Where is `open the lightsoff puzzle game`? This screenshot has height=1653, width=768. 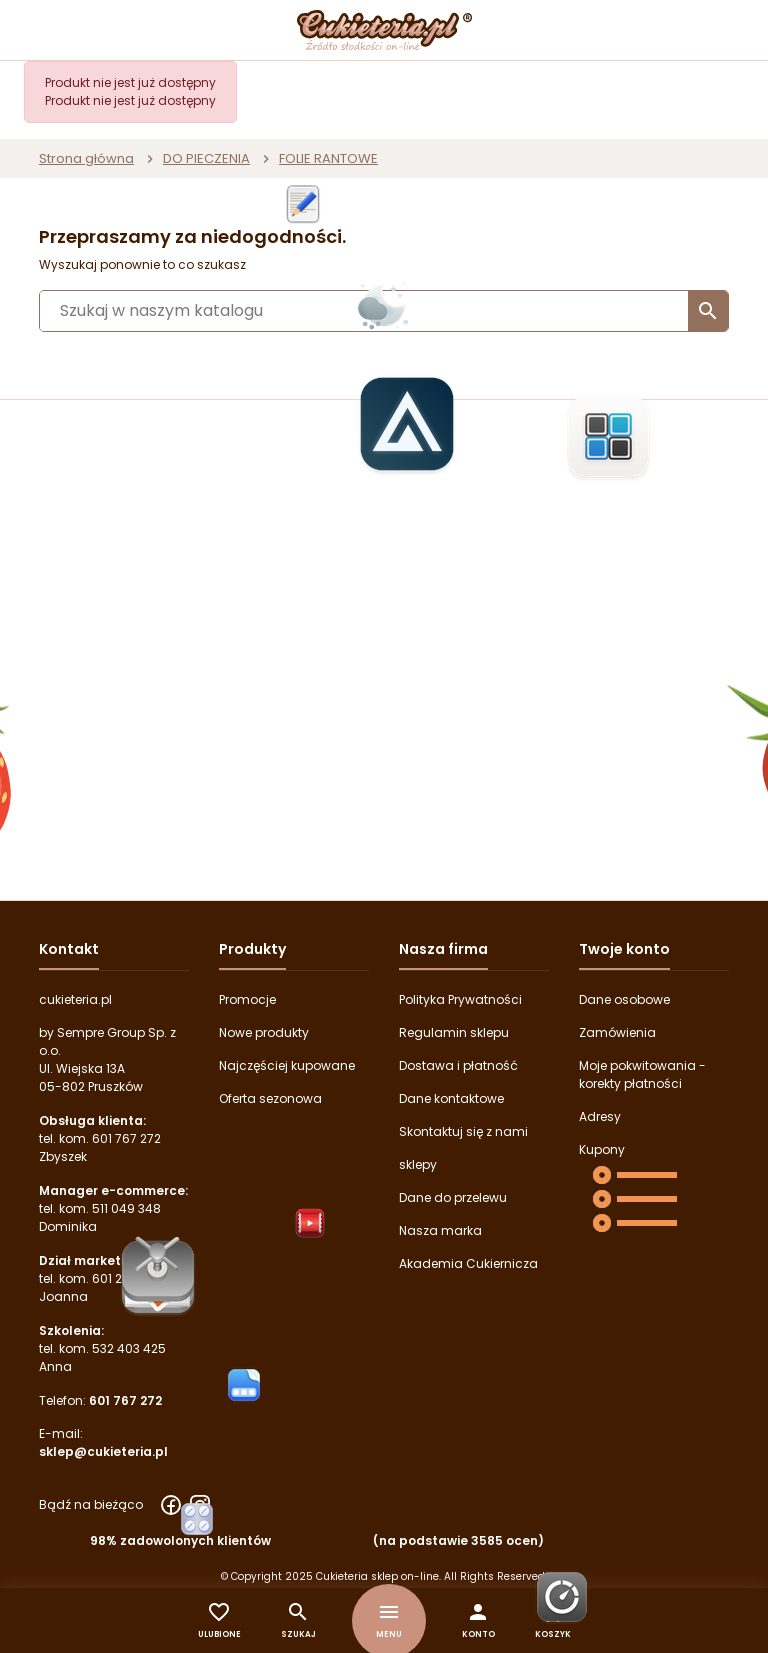 open the lightsoff puzzle game is located at coordinates (608, 436).